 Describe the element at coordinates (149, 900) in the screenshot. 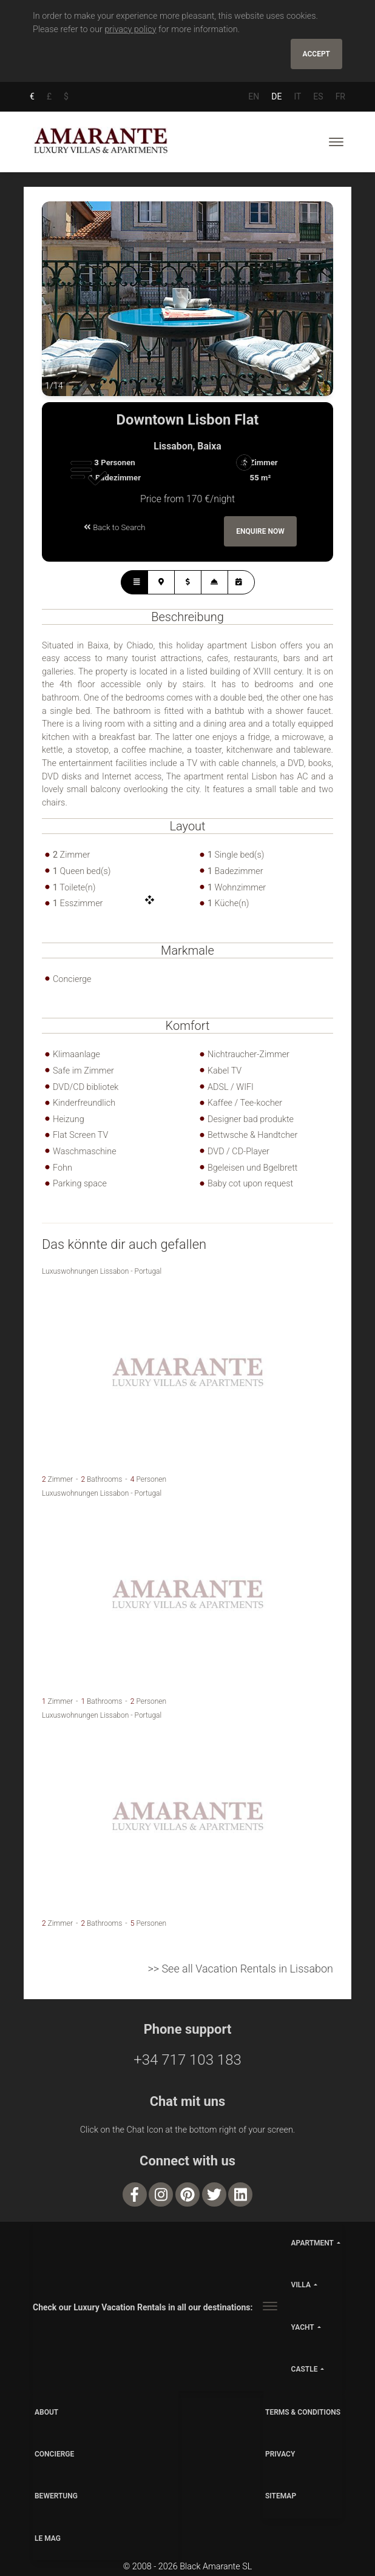

I see `move or reposition an element` at that location.